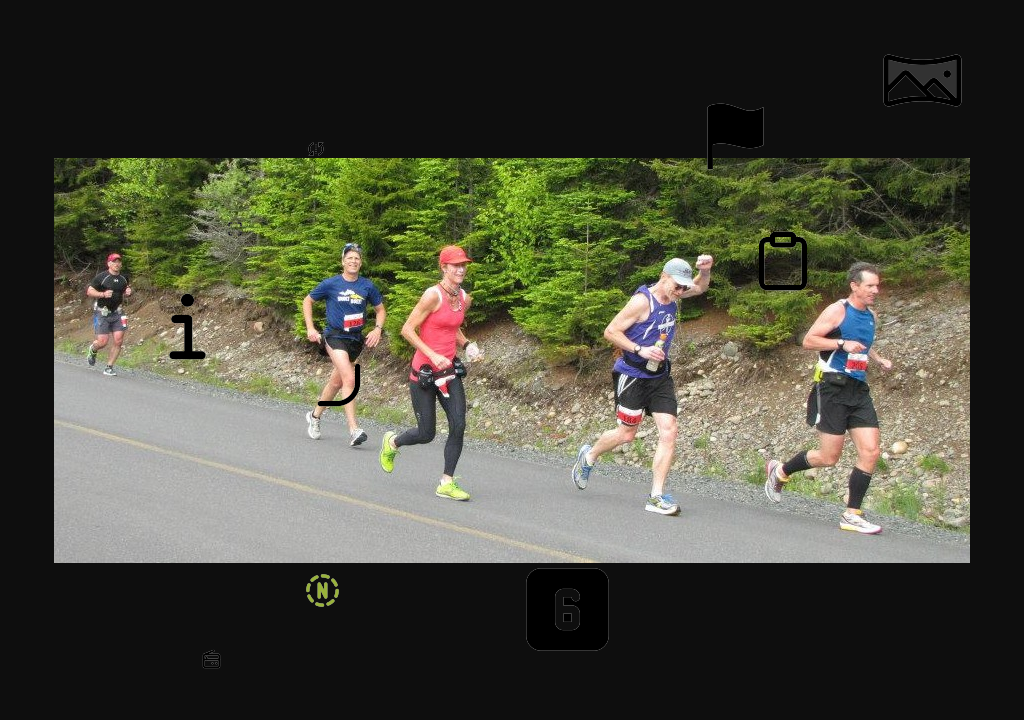 The width and height of the screenshot is (1024, 720). What do you see at coordinates (187, 326) in the screenshot?
I see `view more information or details` at bounding box center [187, 326].